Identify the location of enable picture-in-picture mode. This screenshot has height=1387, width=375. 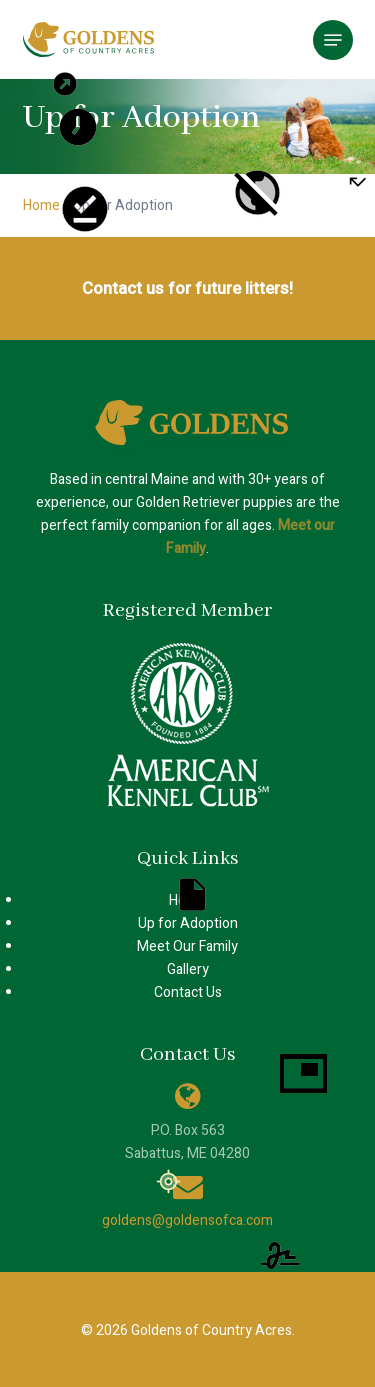
(303, 1073).